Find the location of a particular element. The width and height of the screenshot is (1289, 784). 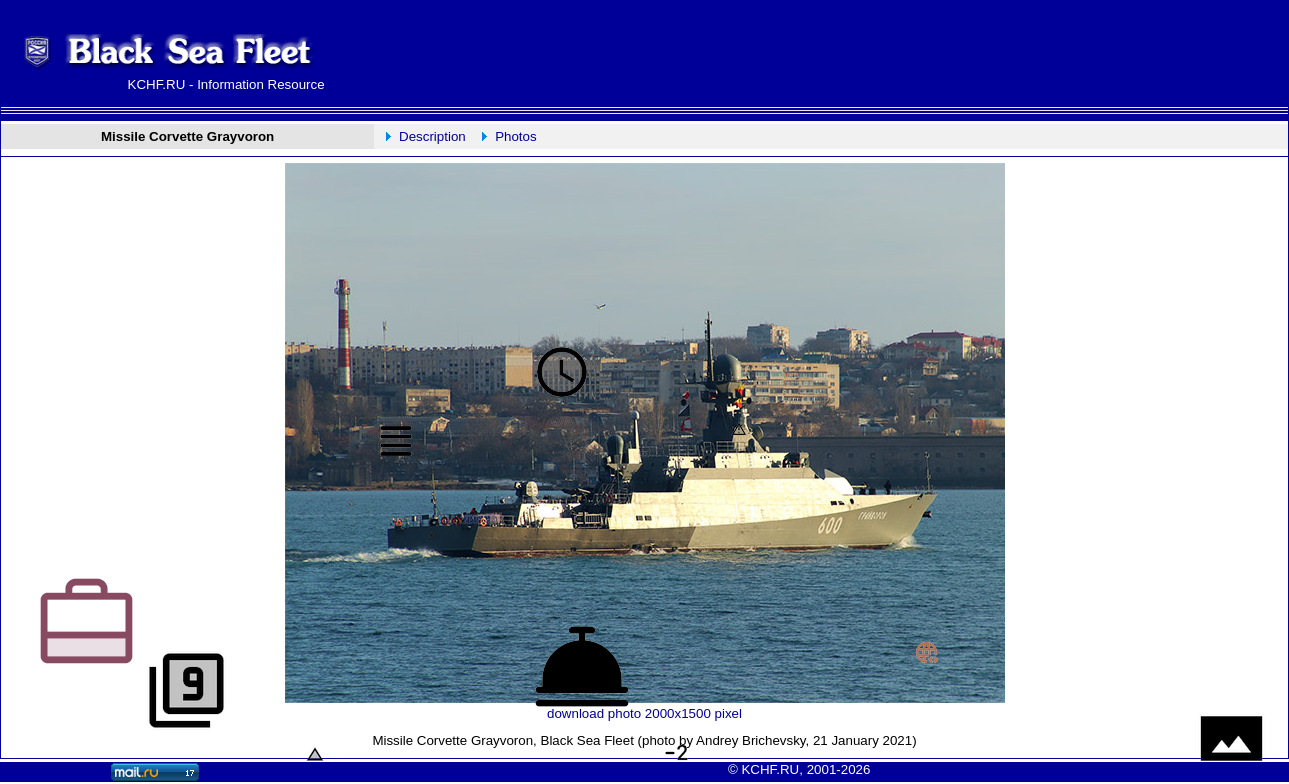

view revision or change history is located at coordinates (315, 754).